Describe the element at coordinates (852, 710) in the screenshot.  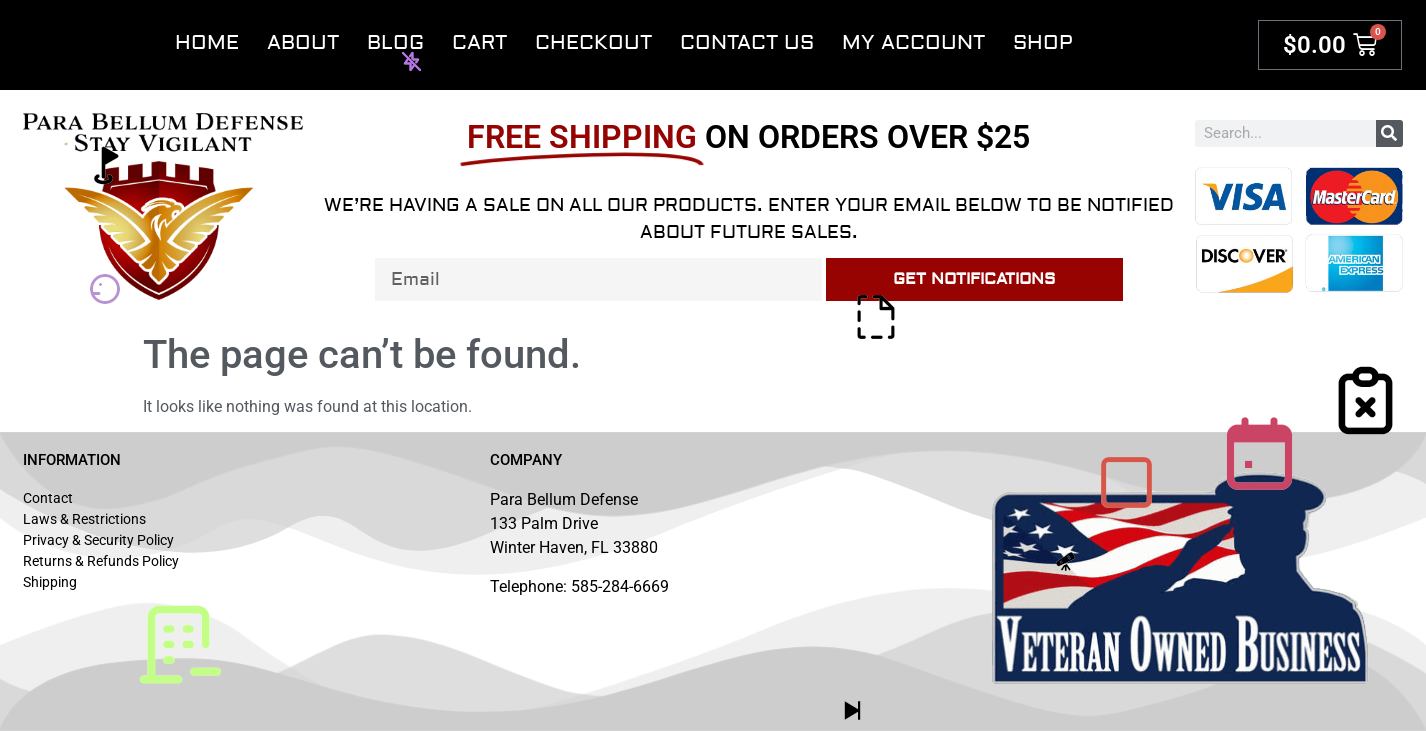
I see `skip to the next track` at that location.